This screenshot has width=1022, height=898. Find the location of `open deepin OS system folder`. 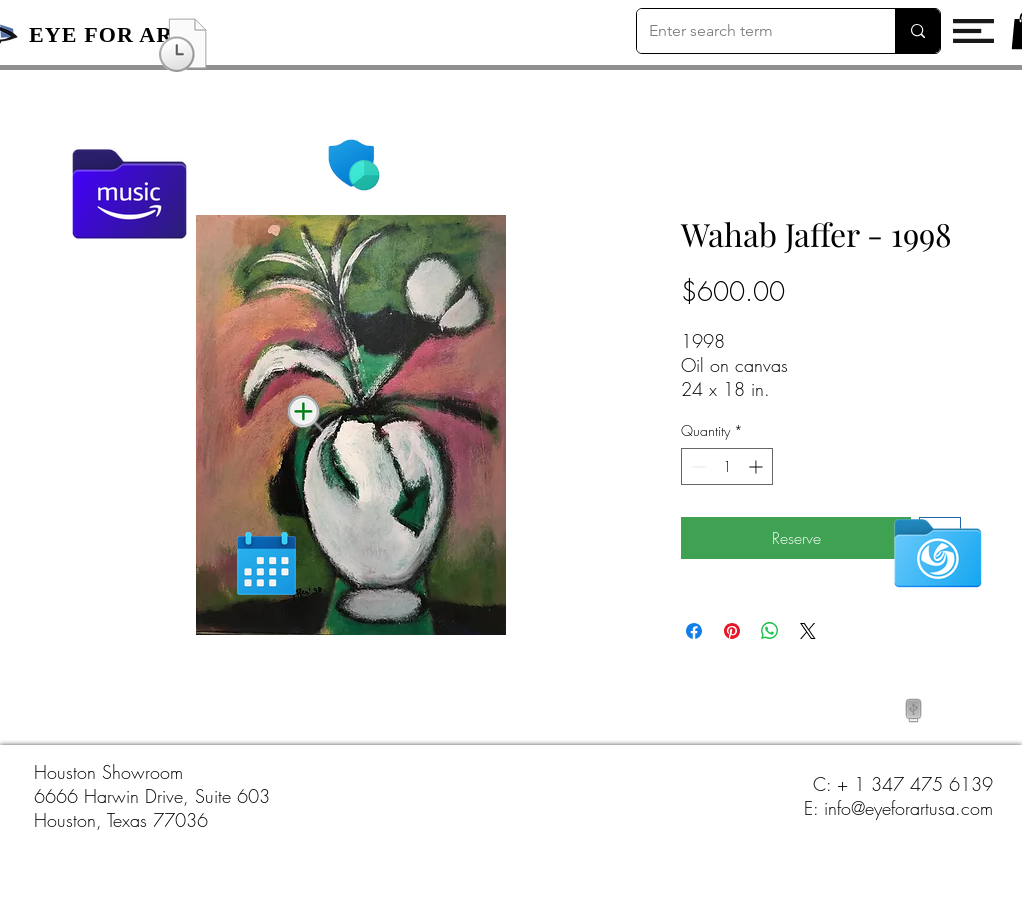

open deepin OS system folder is located at coordinates (937, 555).